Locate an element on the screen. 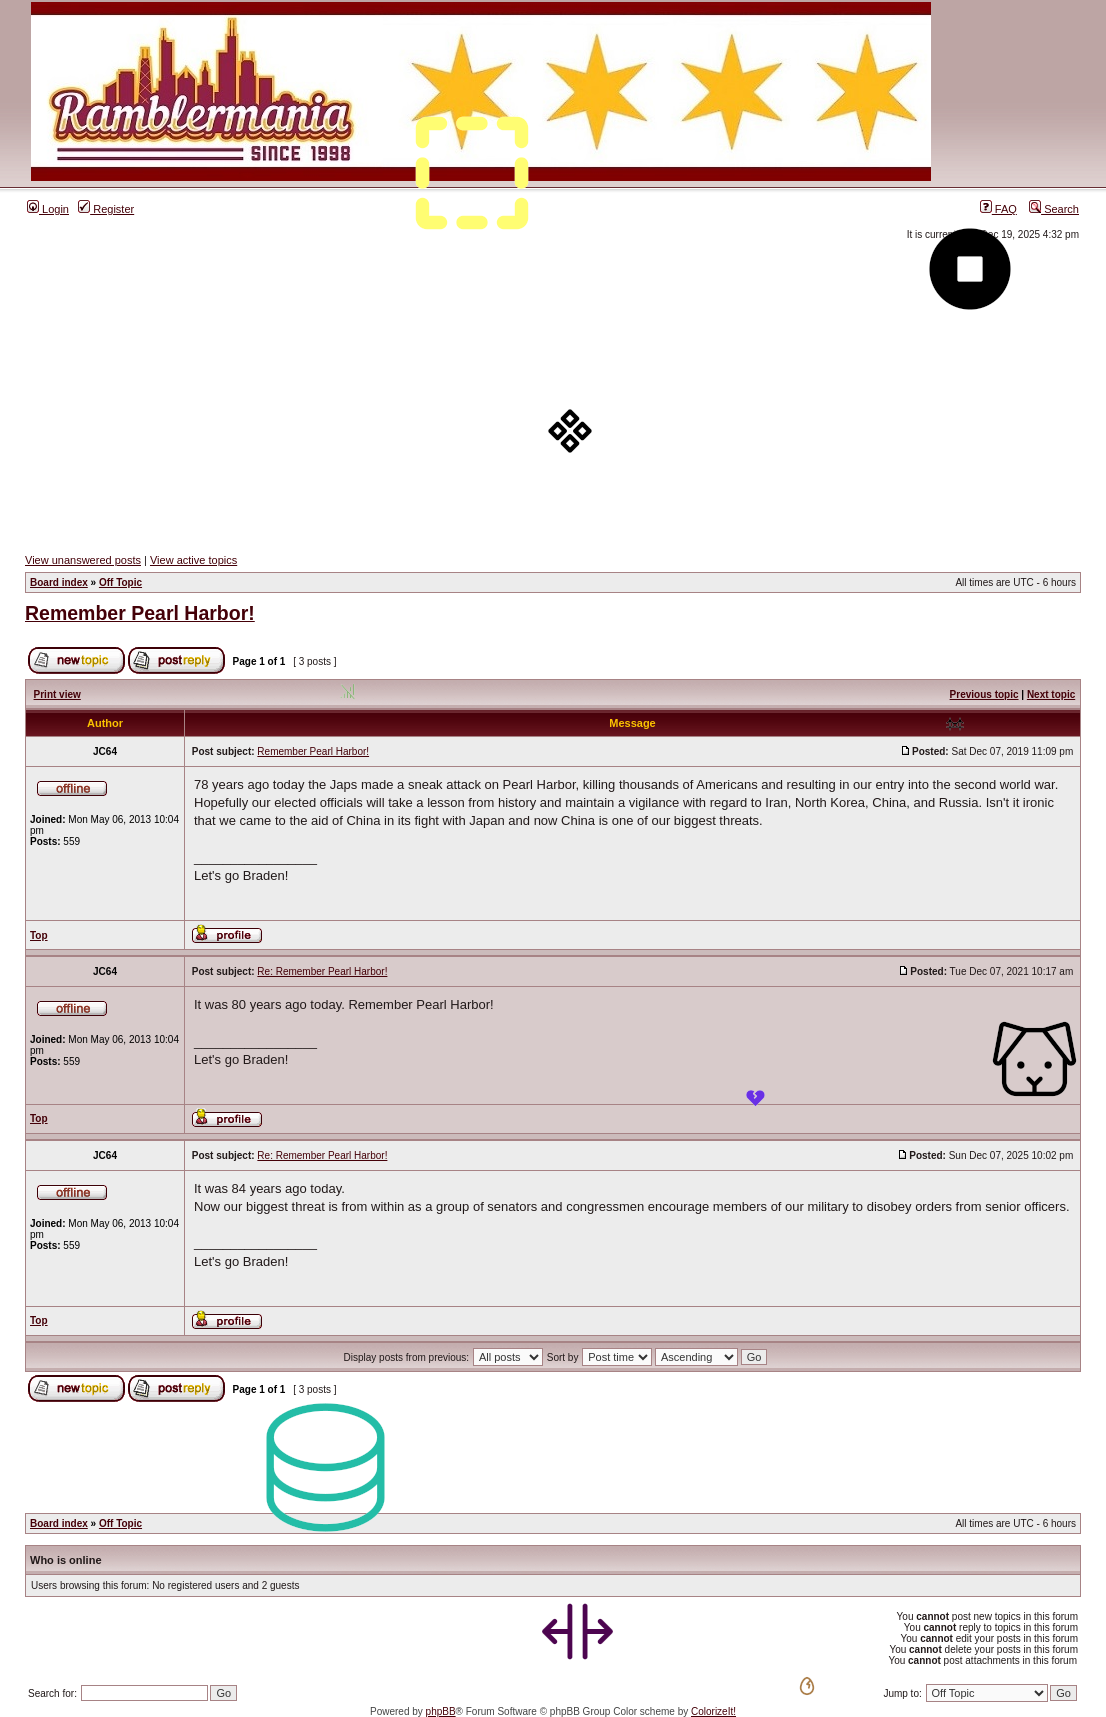  indicates a cracked or broken item is located at coordinates (807, 1686).